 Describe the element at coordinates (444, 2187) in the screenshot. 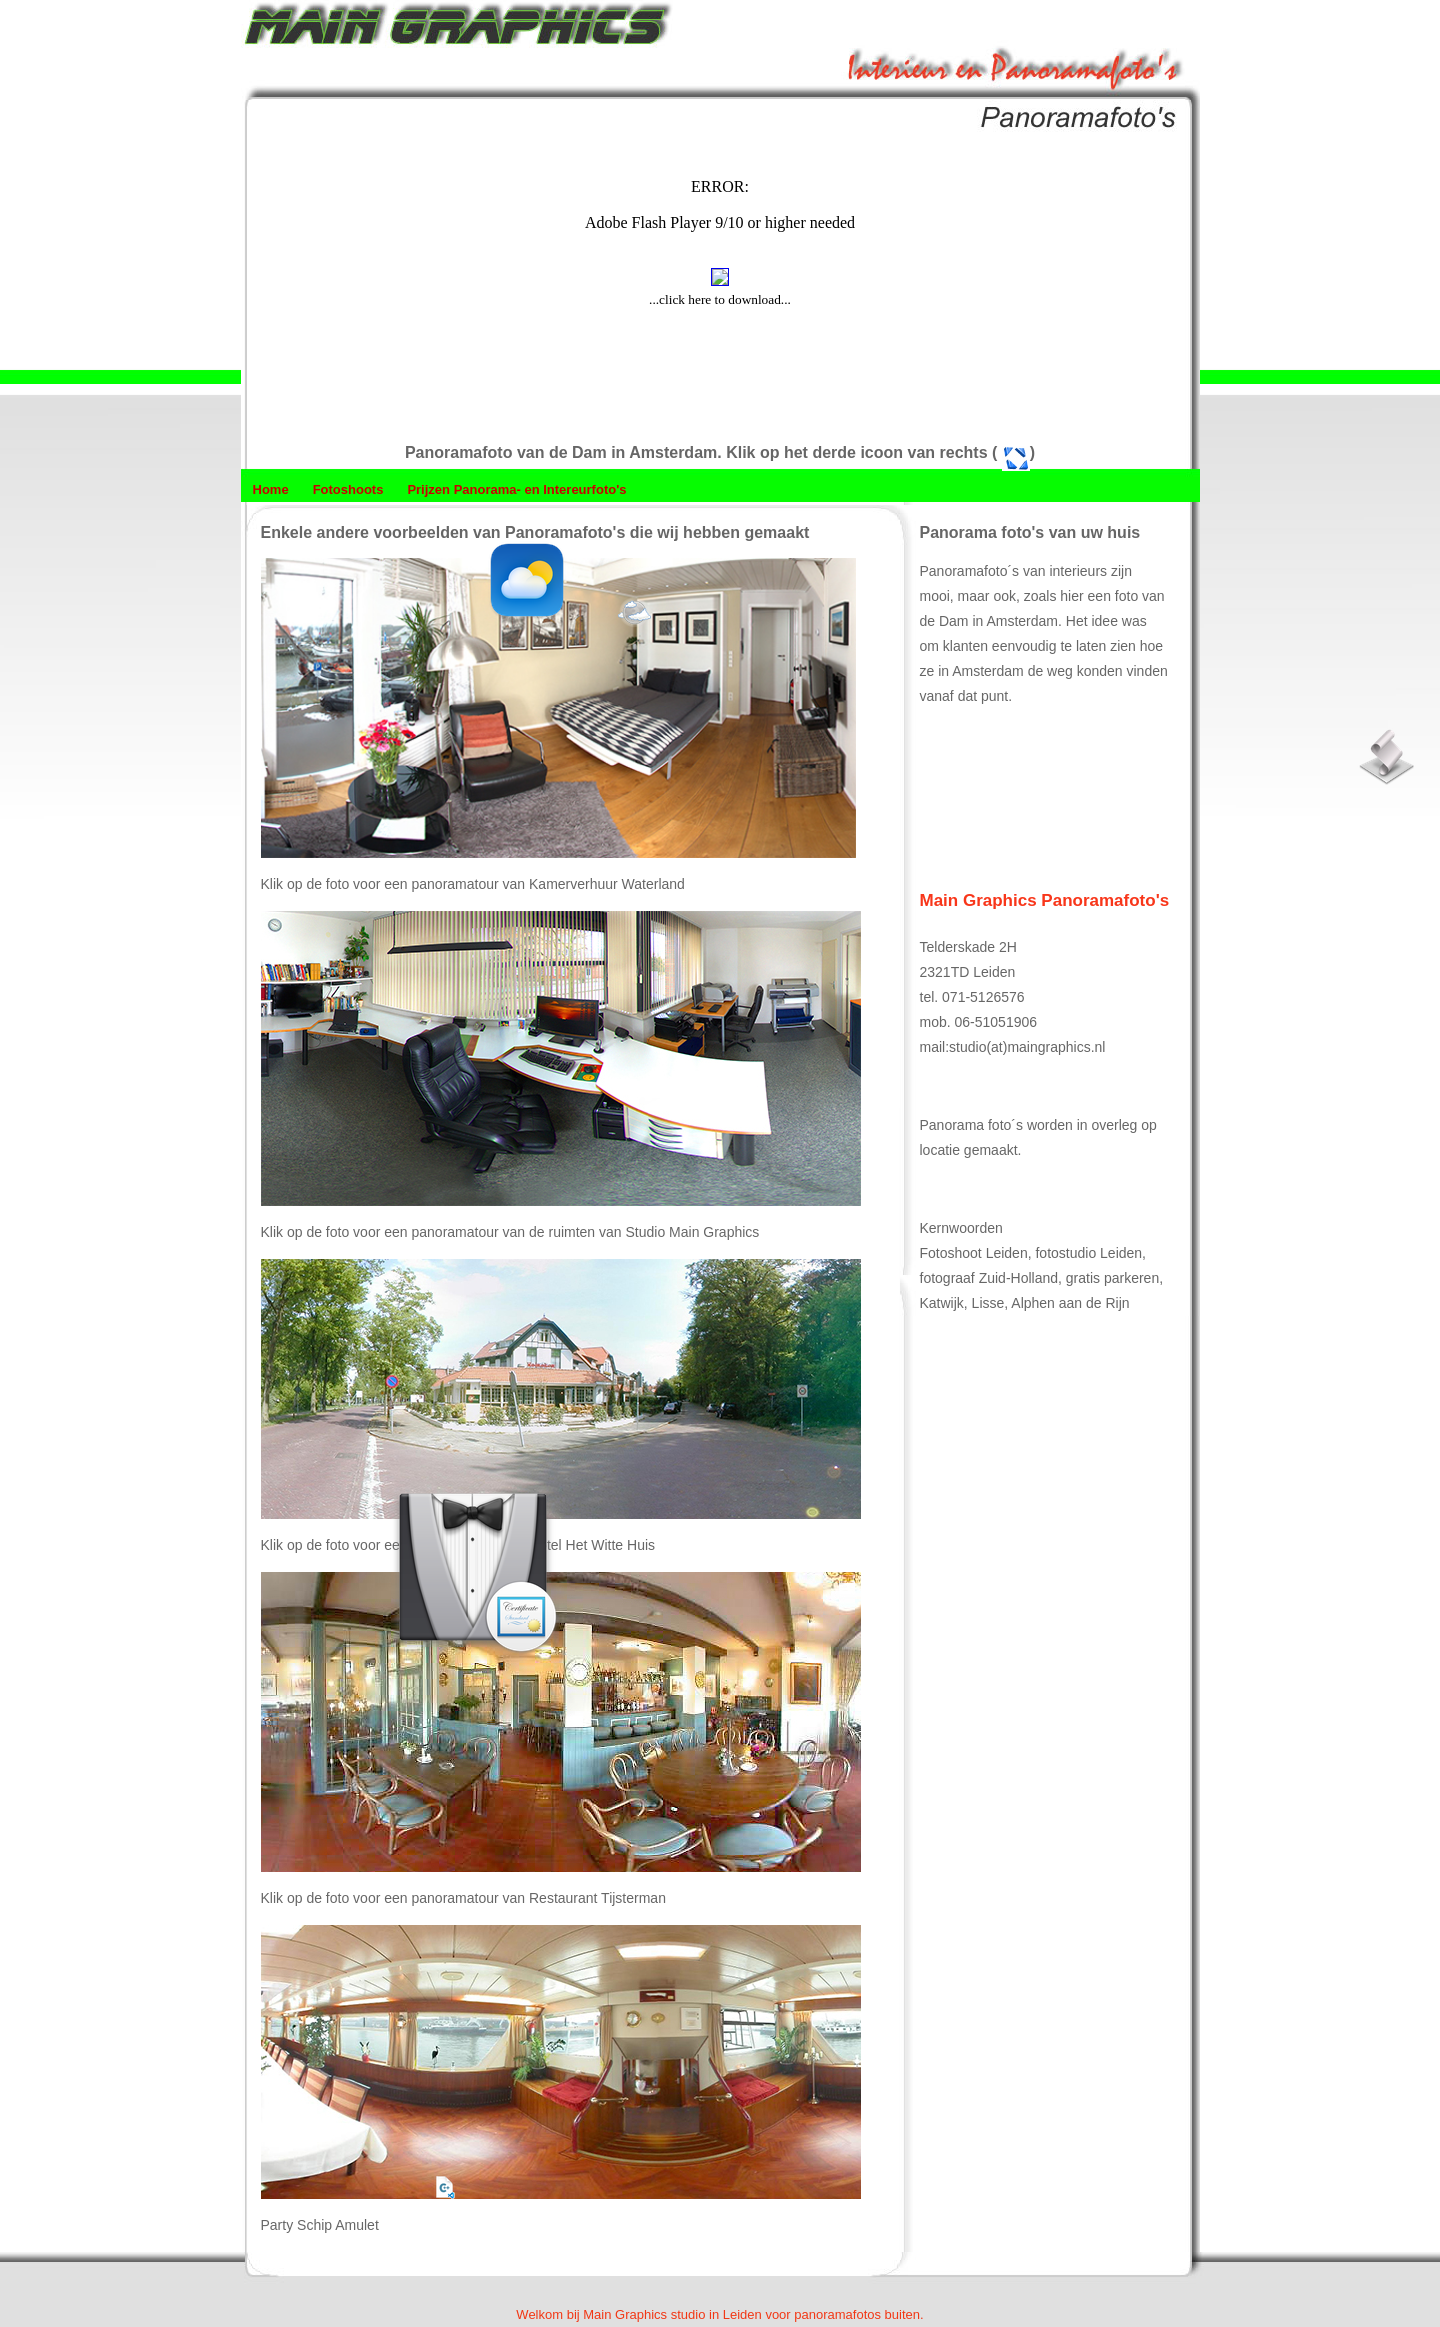

I see `open a C++ source file in Visual Studio Code` at that location.